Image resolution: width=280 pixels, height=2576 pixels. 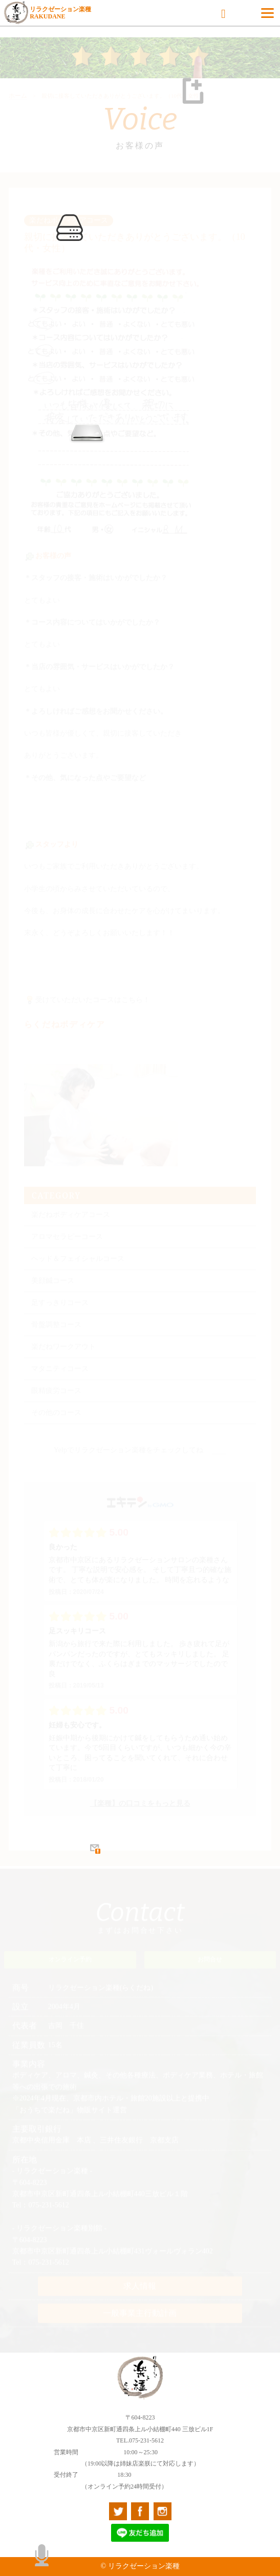 I want to click on access removable storage device, so click(x=87, y=433).